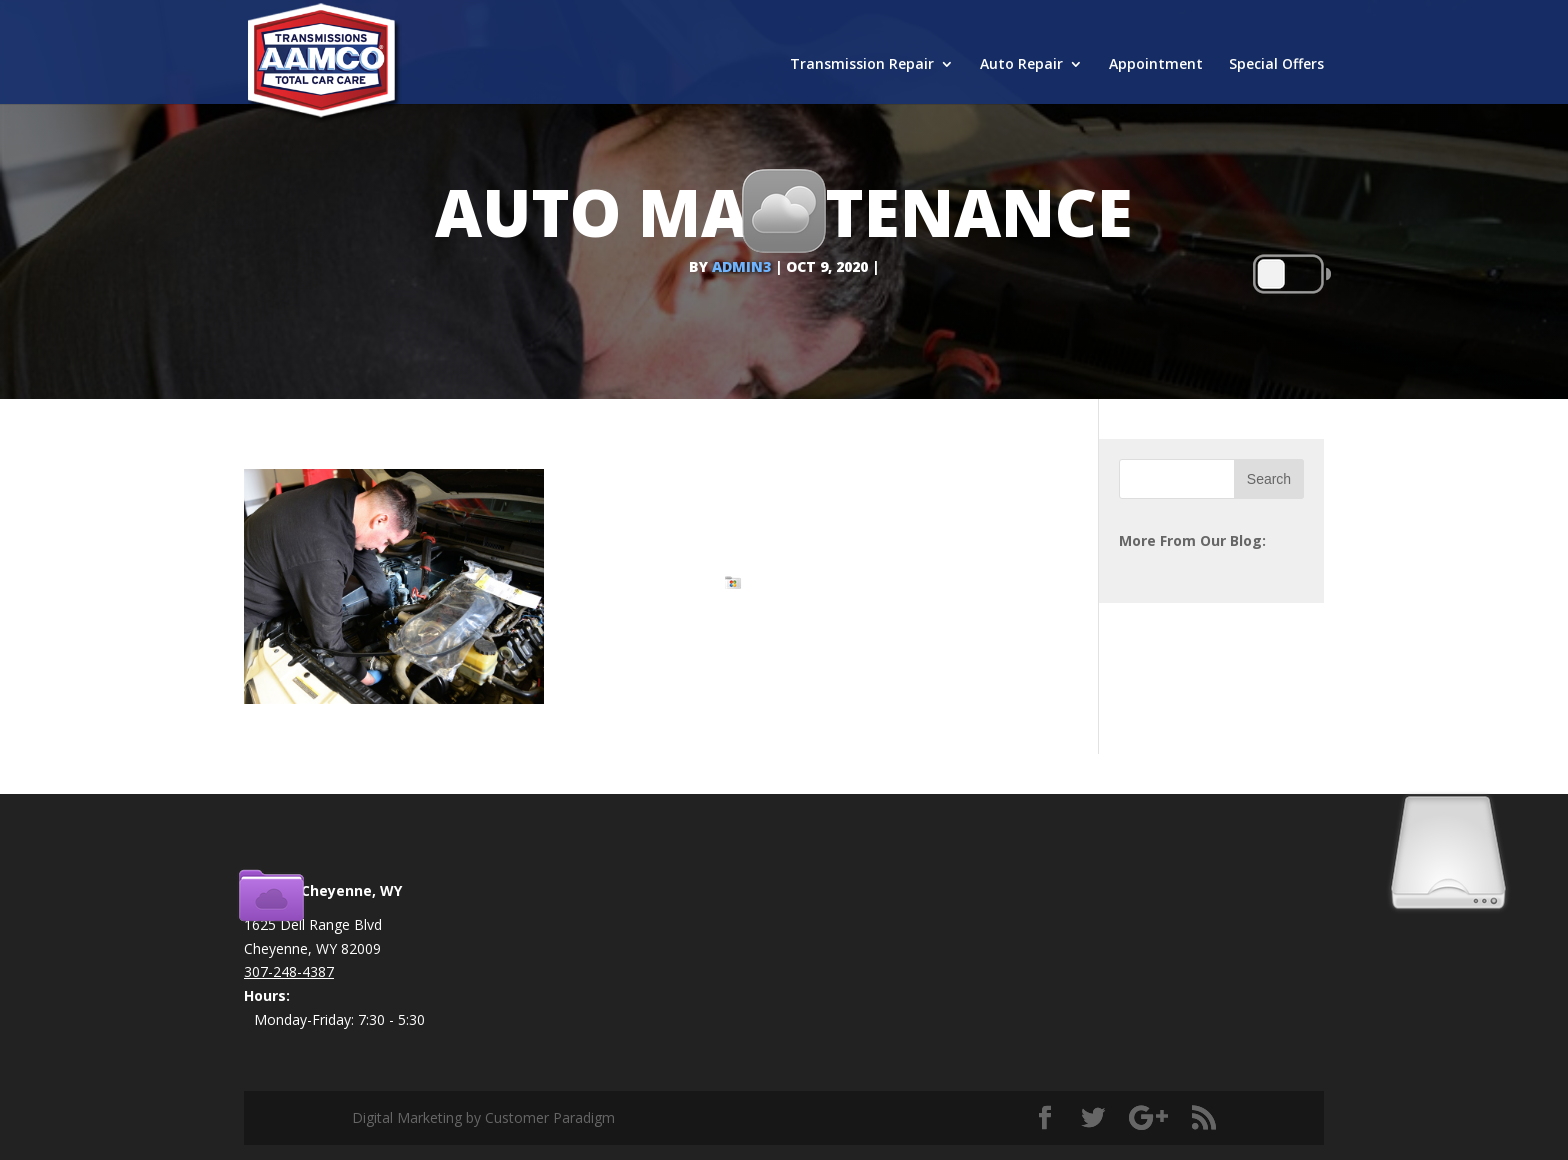 Image resolution: width=1568 pixels, height=1160 pixels. Describe the element at coordinates (1448, 853) in the screenshot. I see `access scanner device settings` at that location.